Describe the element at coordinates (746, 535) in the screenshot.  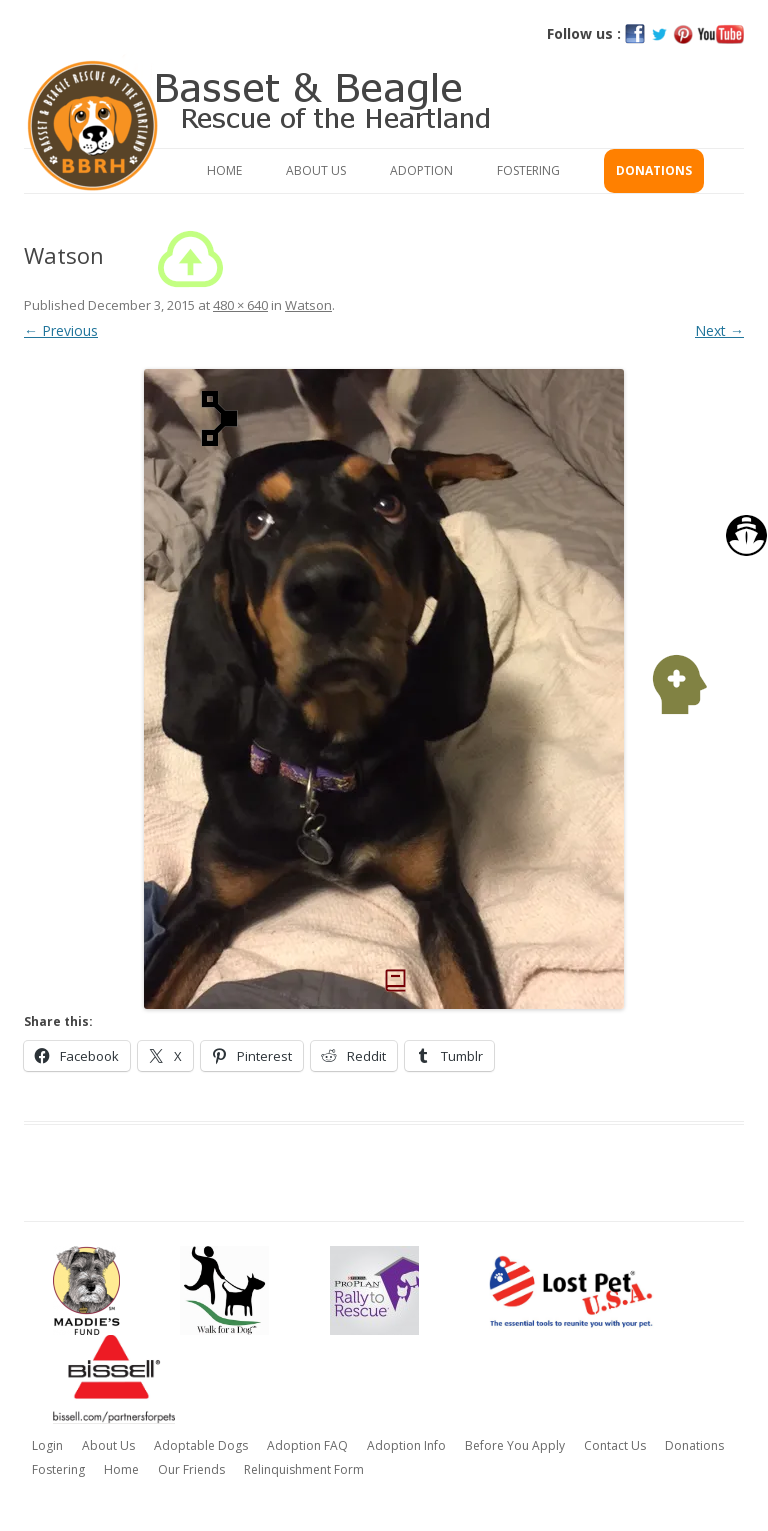
I see `codeship logo` at that location.